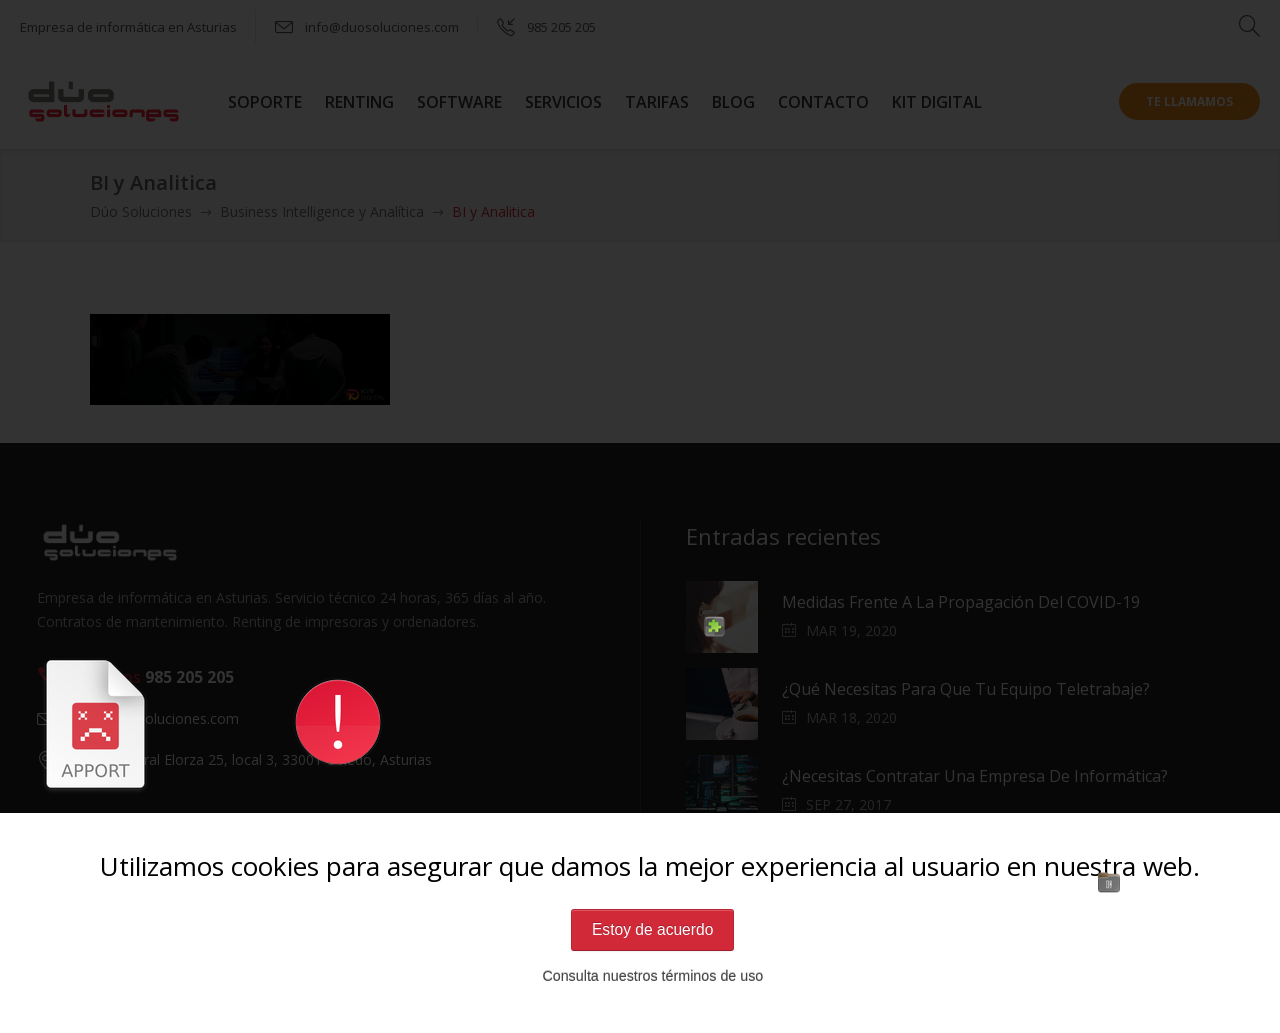  What do you see at coordinates (714, 626) in the screenshot?
I see `browse or manage system add-ons` at bounding box center [714, 626].